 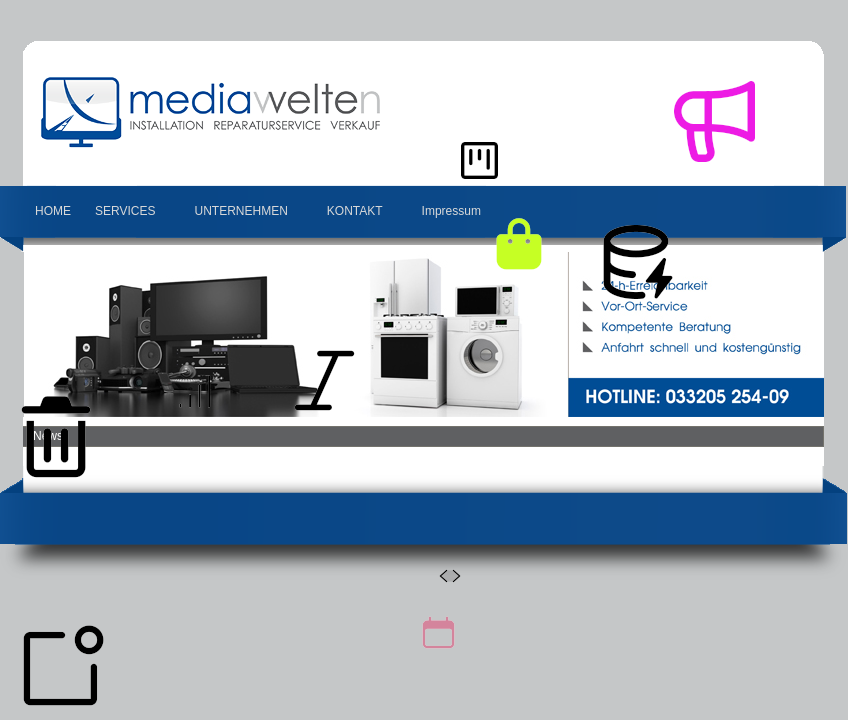 I want to click on view your shopping bag, so click(x=519, y=247).